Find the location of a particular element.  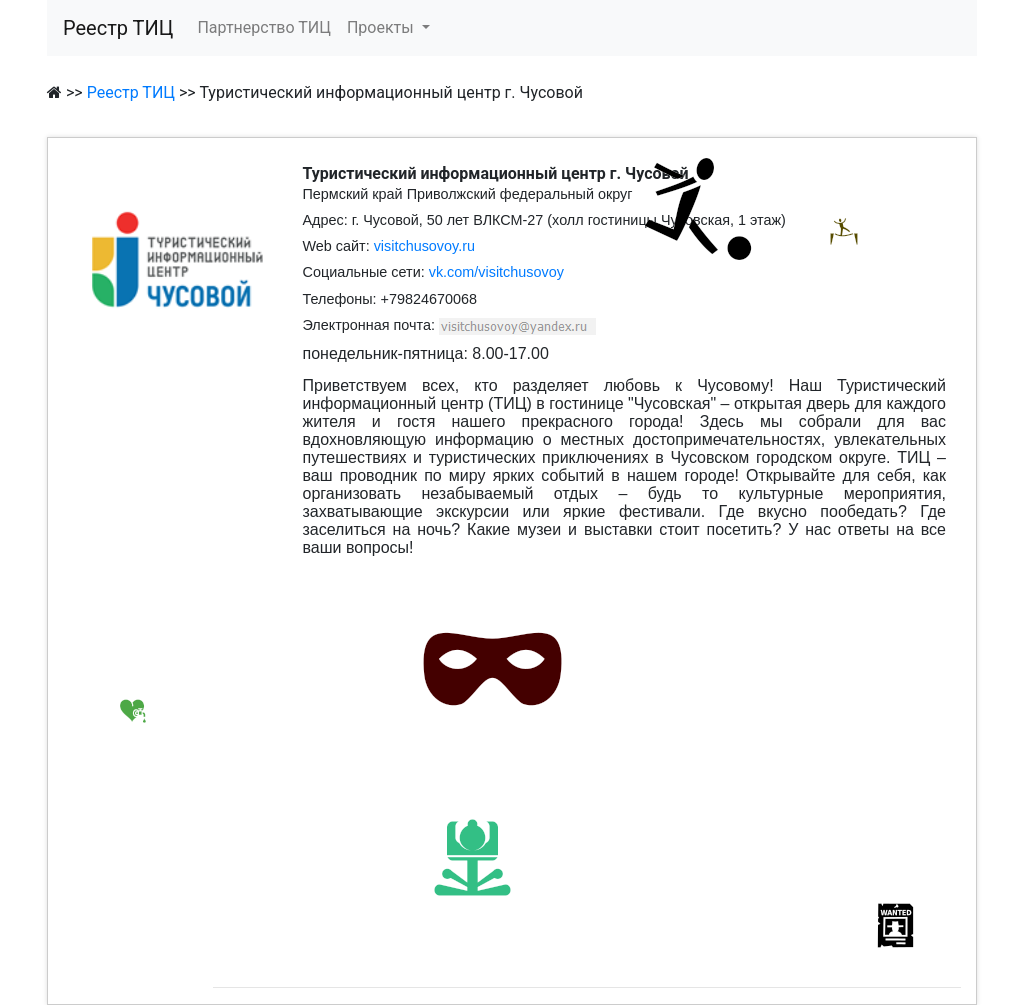

circus or acrobatics game category is located at coordinates (844, 231).